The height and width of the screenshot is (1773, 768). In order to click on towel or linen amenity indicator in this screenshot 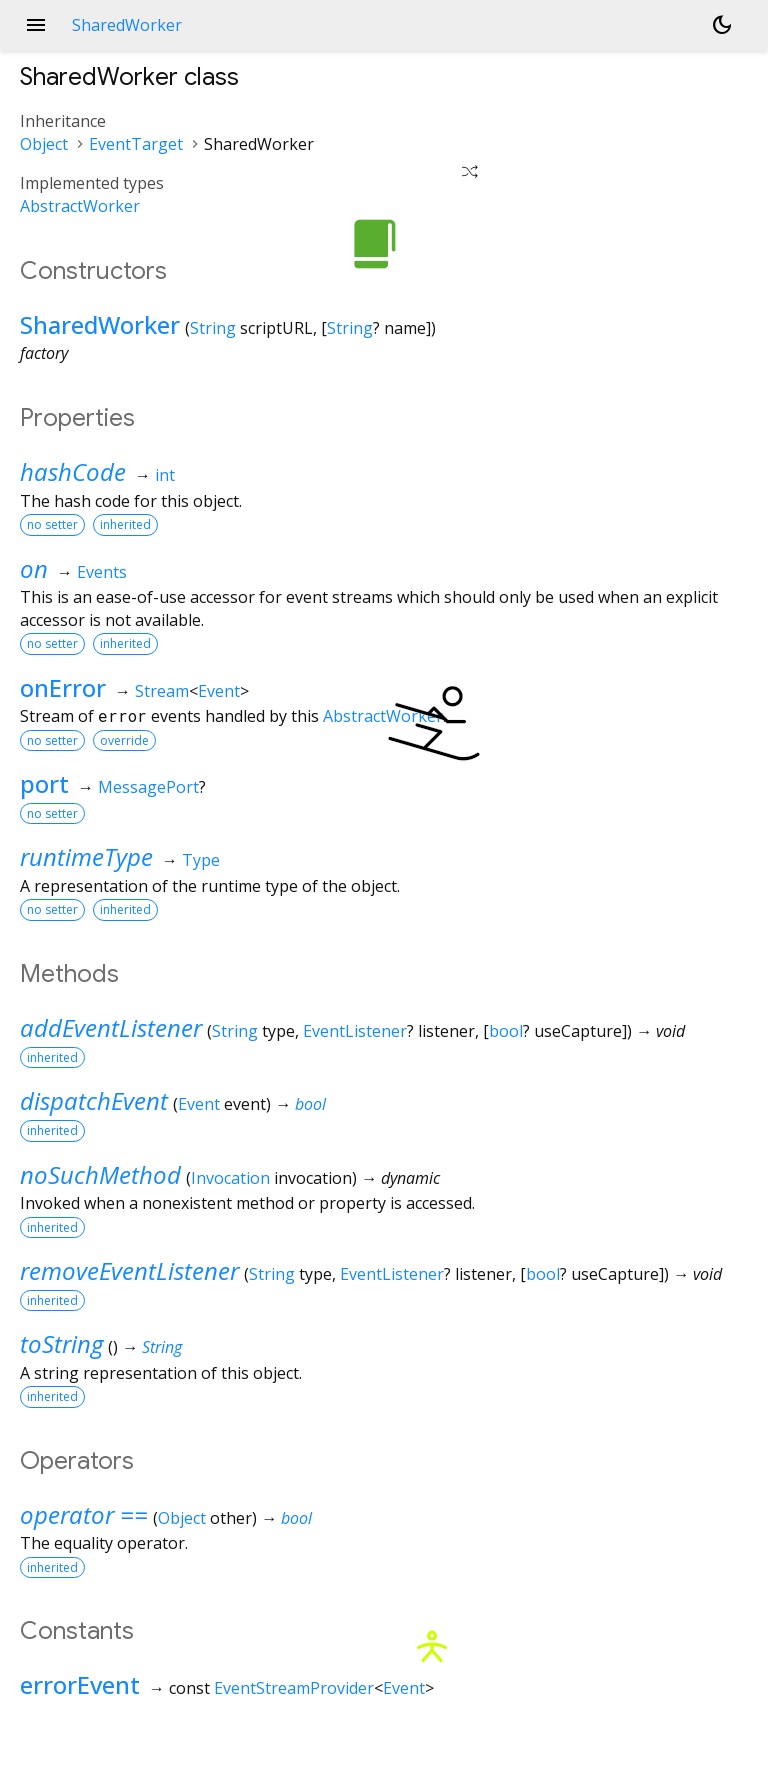, I will do `click(373, 244)`.